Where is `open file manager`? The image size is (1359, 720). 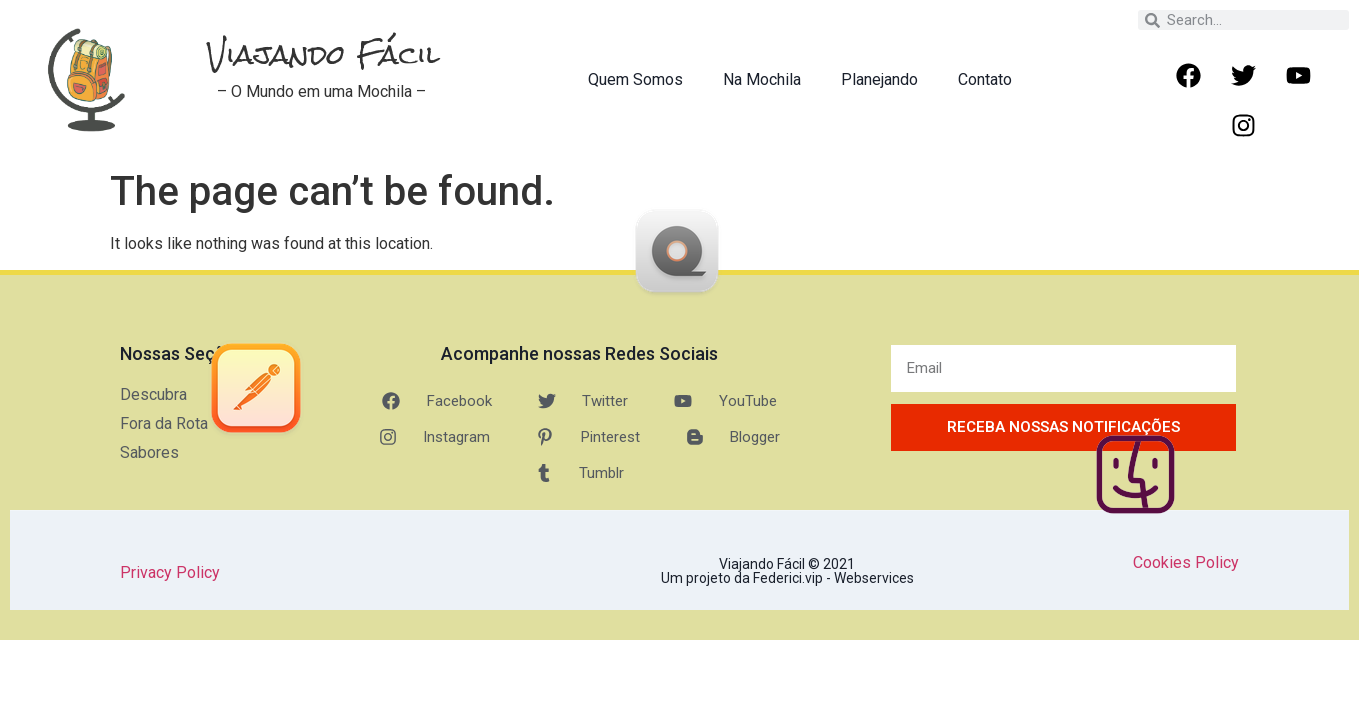
open file manager is located at coordinates (1135, 474).